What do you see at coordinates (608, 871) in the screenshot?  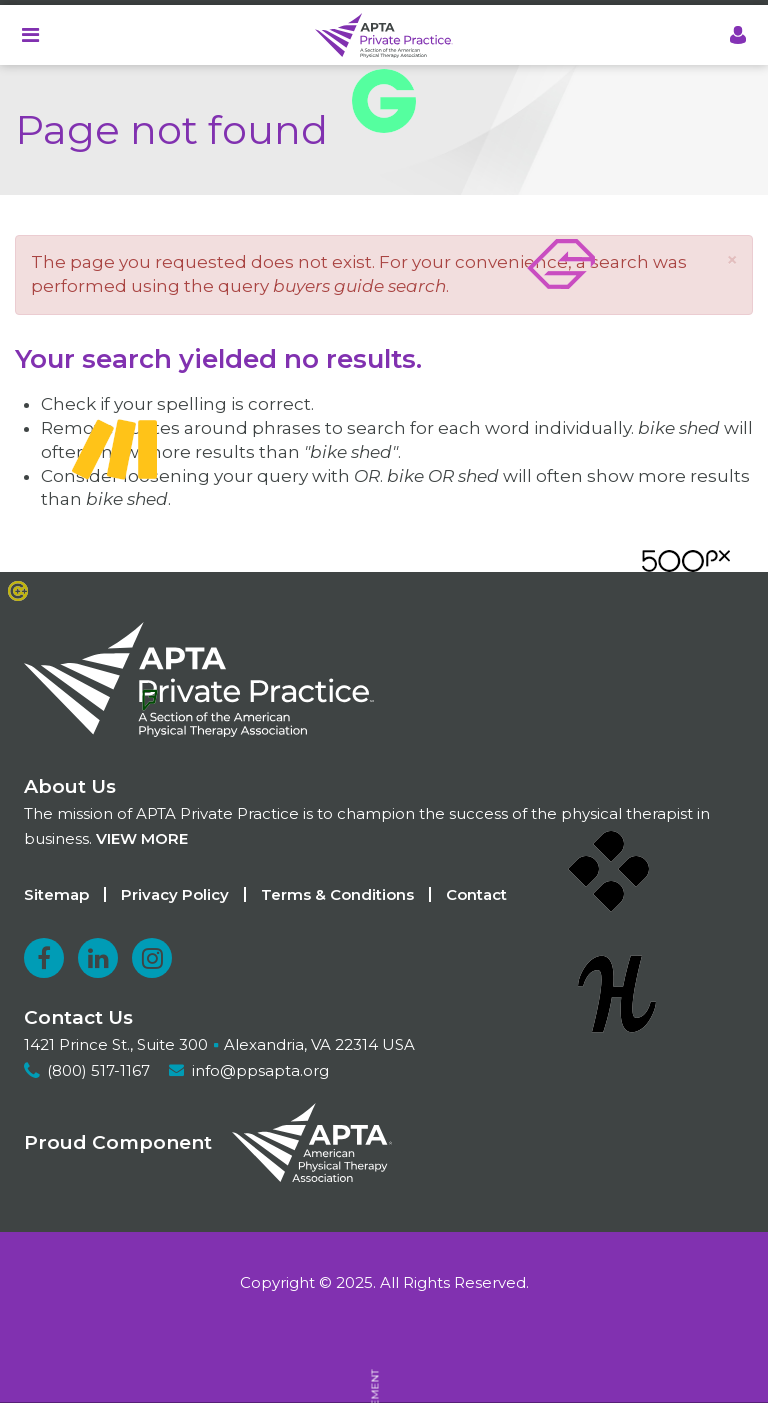 I see `bentobox company logo` at bounding box center [608, 871].